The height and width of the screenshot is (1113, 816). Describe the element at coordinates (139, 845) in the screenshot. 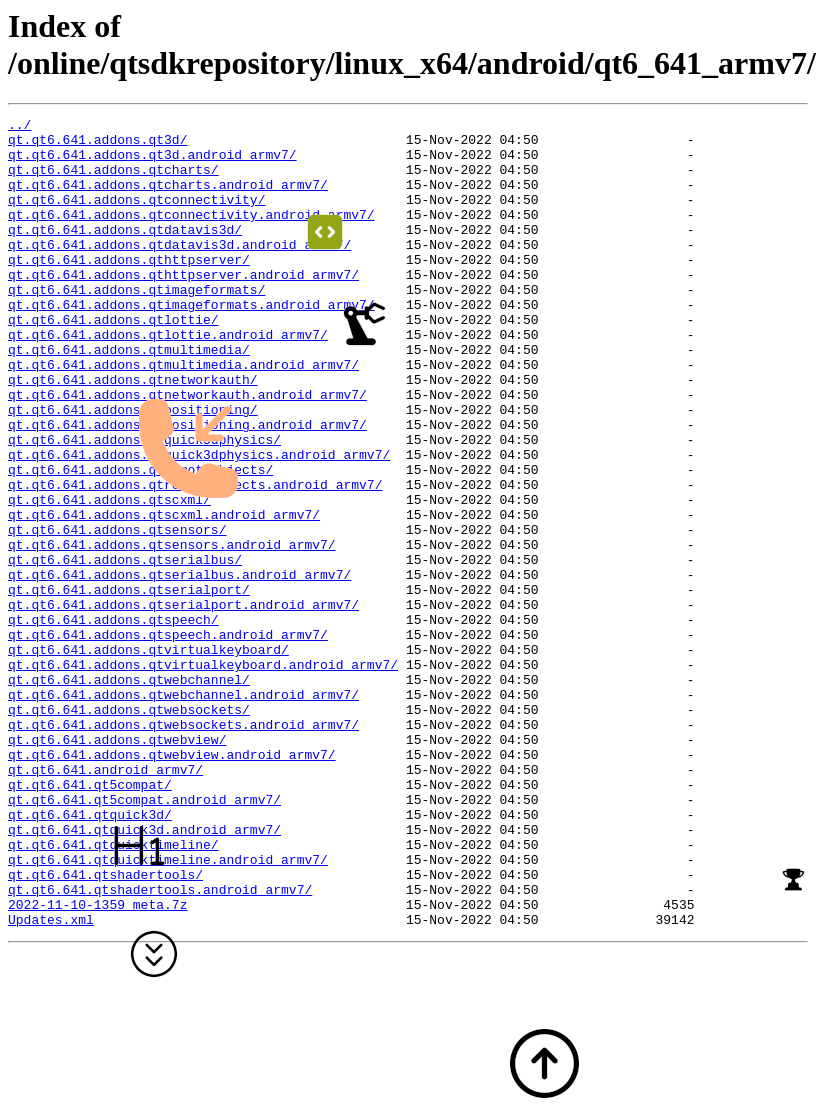

I see `format text as a primary heading` at that location.